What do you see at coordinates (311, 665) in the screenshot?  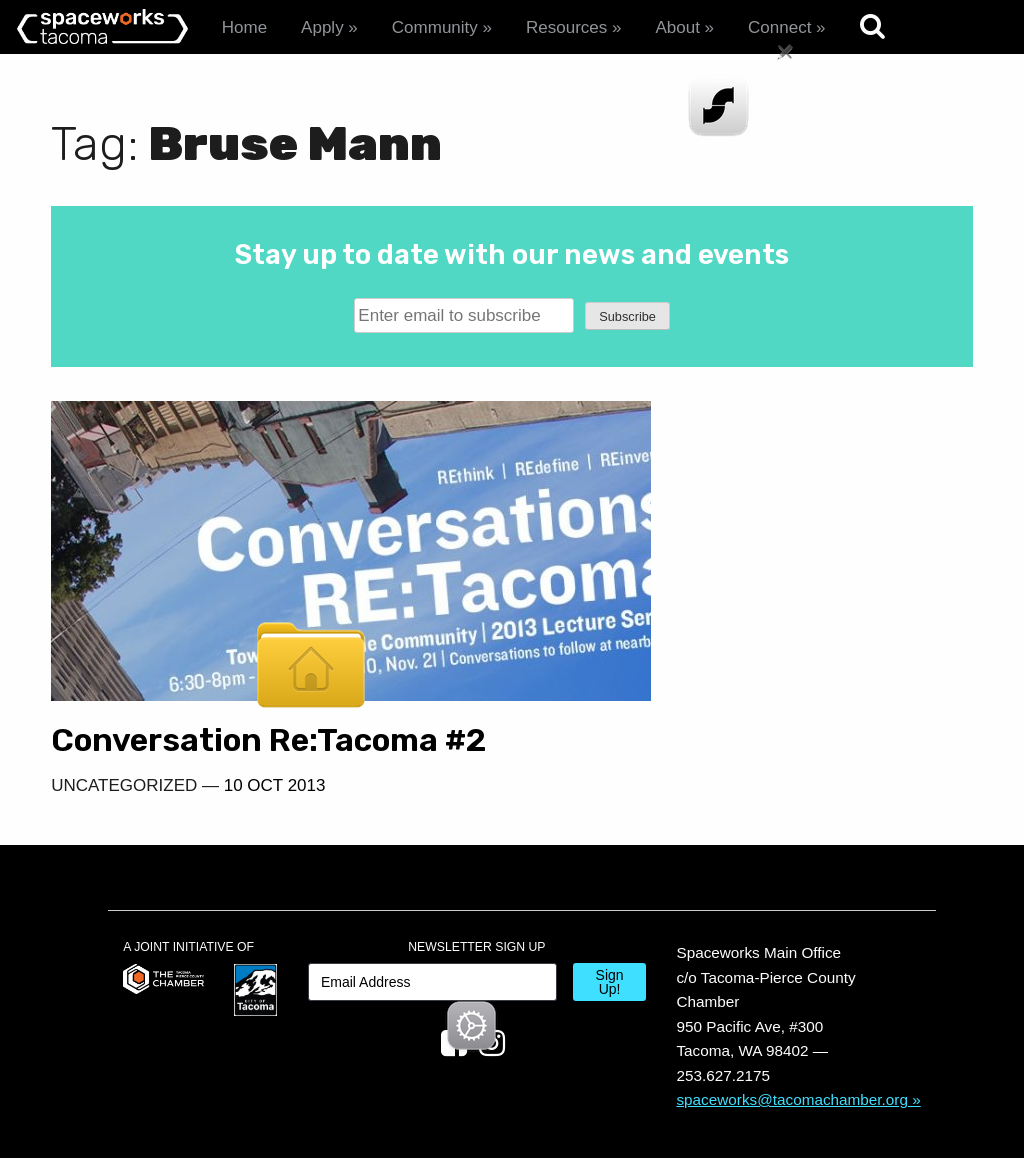 I see `access your home folder` at bounding box center [311, 665].